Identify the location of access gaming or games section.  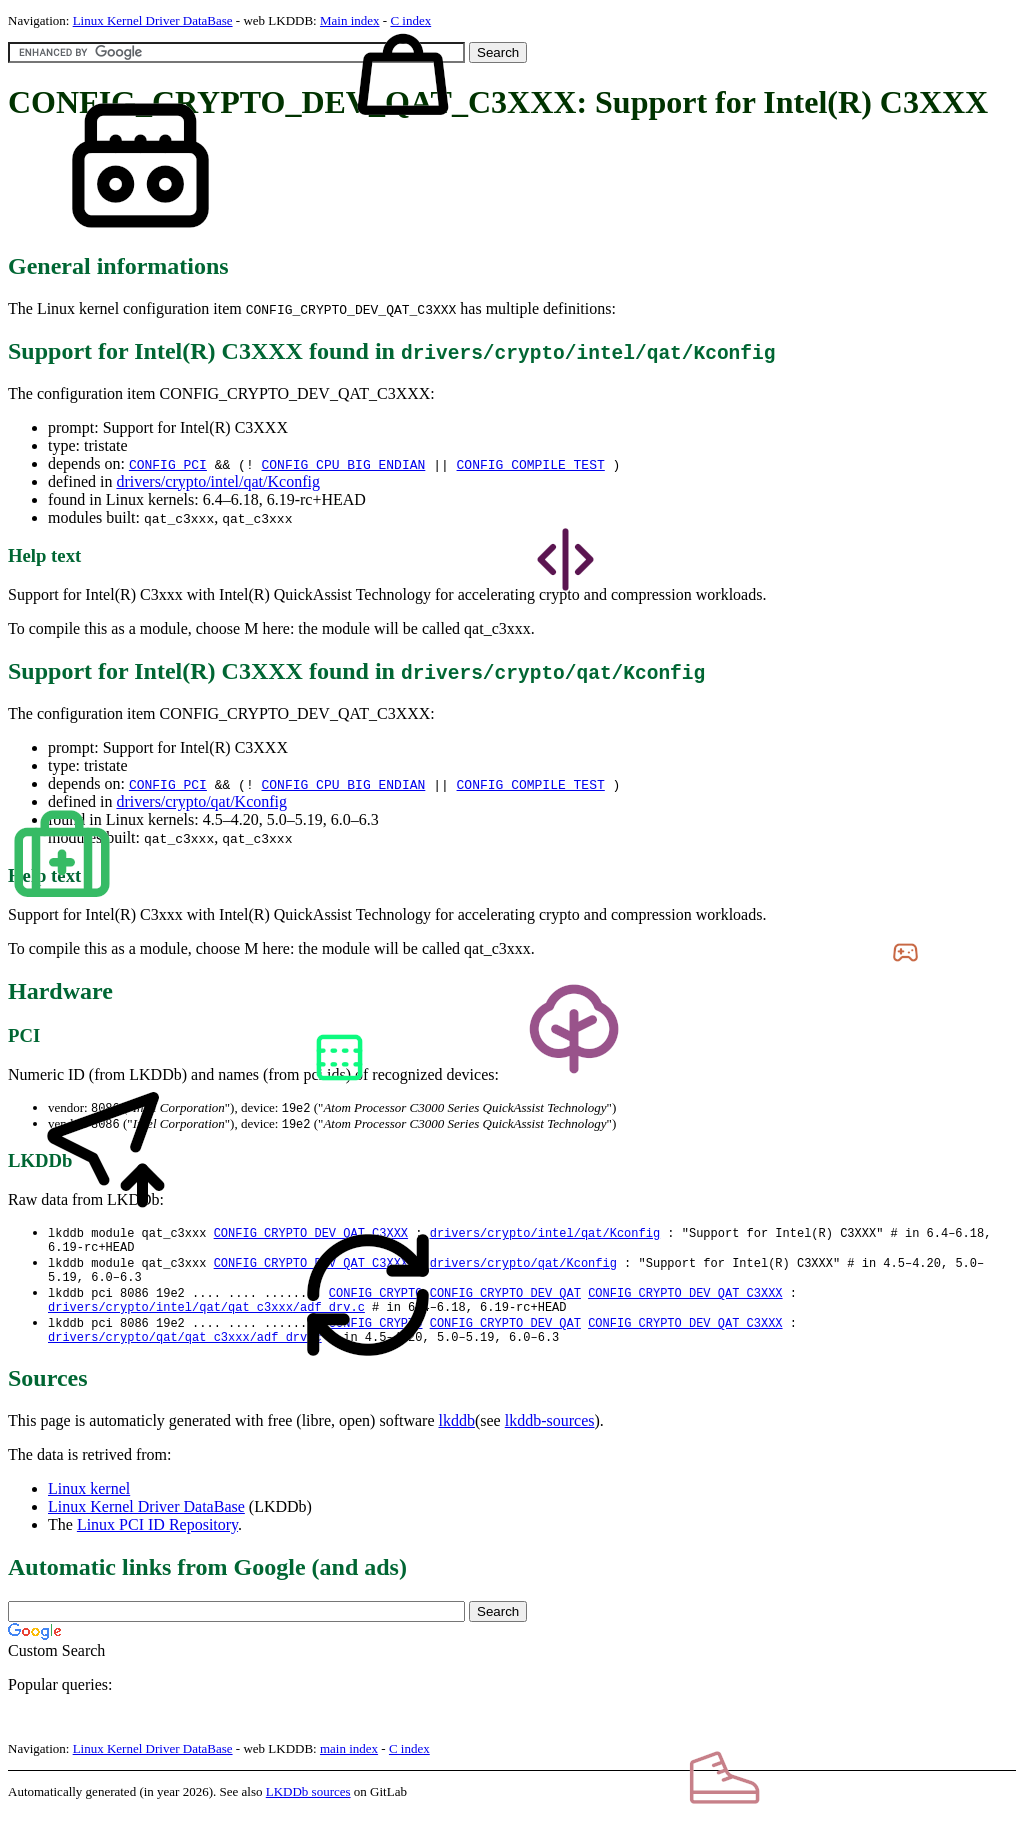
(905, 952).